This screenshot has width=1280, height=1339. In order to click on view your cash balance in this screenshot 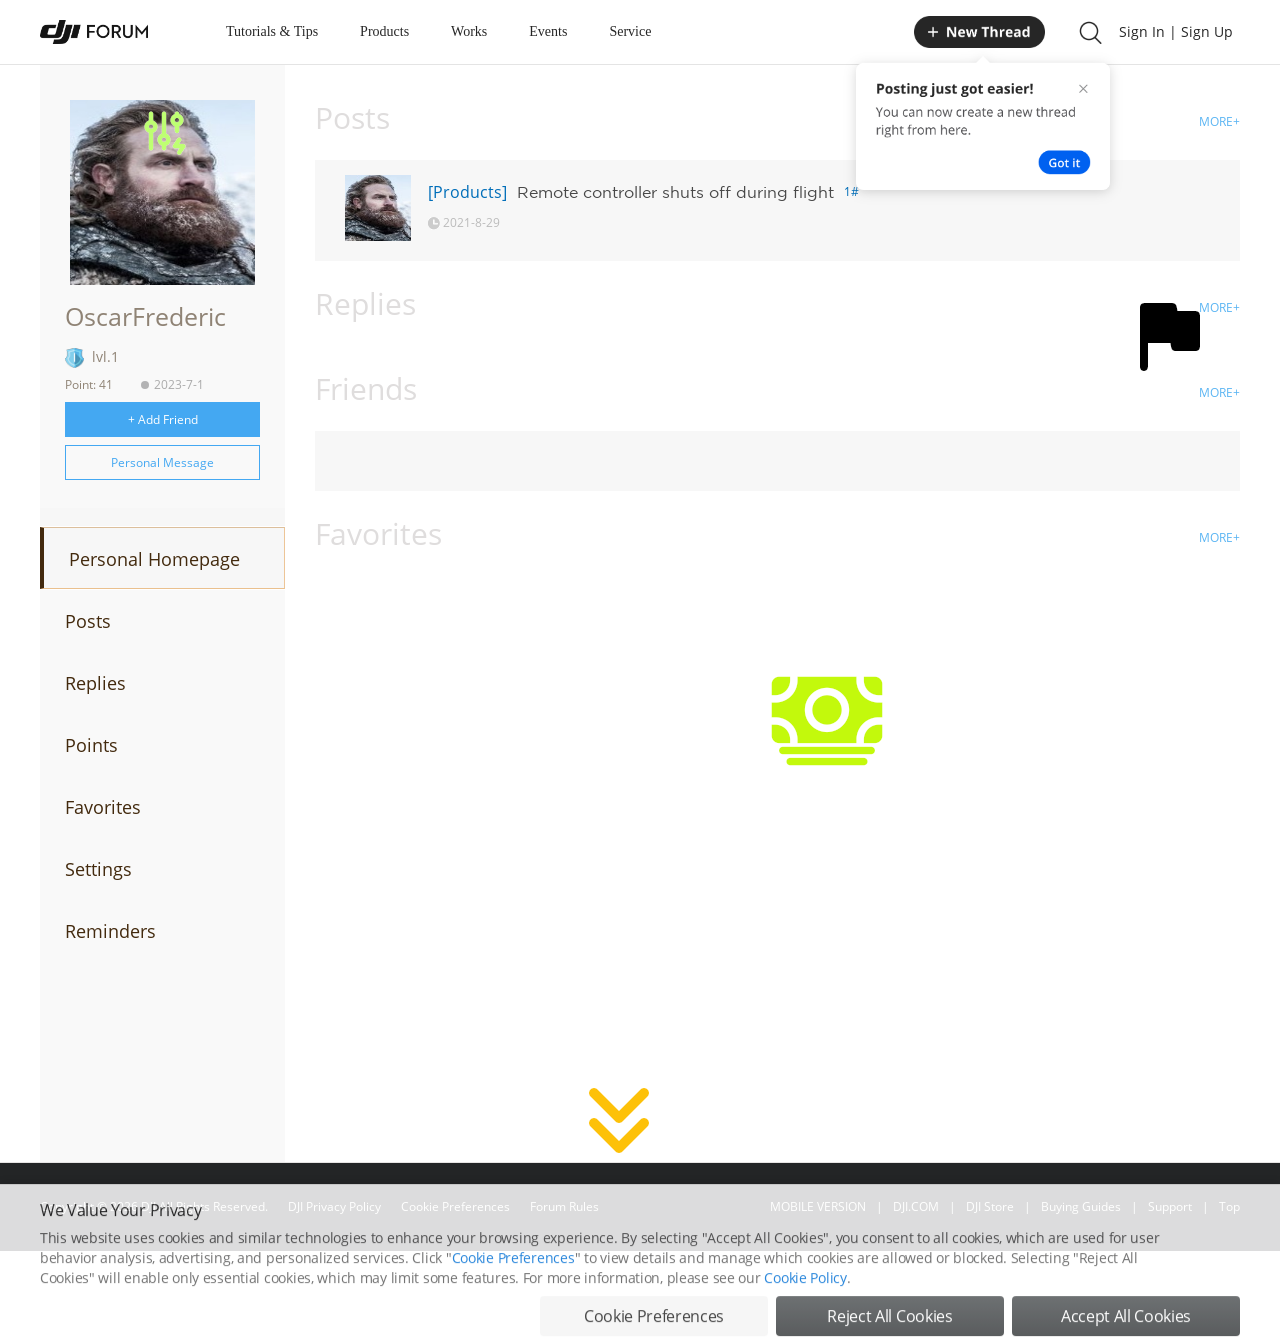, I will do `click(827, 721)`.